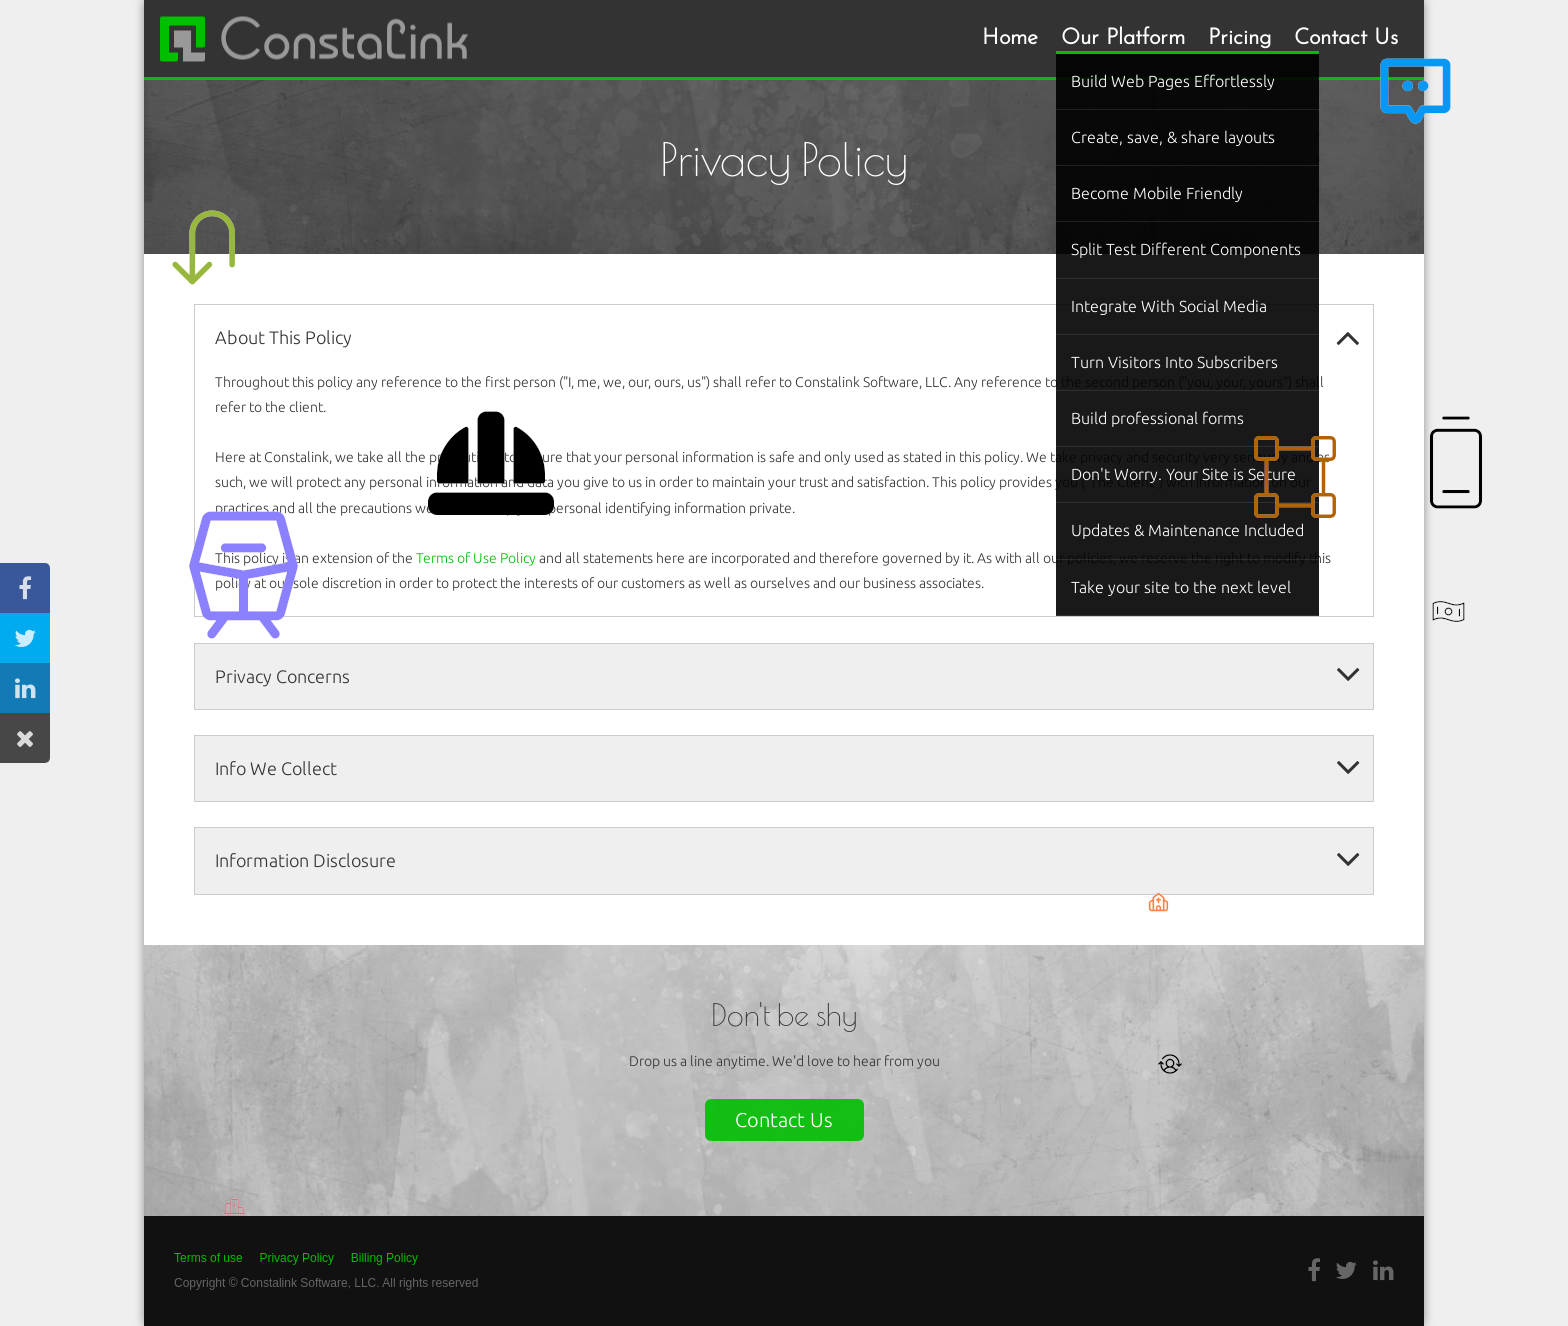 The height and width of the screenshot is (1326, 1568). What do you see at coordinates (1448, 611) in the screenshot?
I see `view payment or transaction details` at bounding box center [1448, 611].